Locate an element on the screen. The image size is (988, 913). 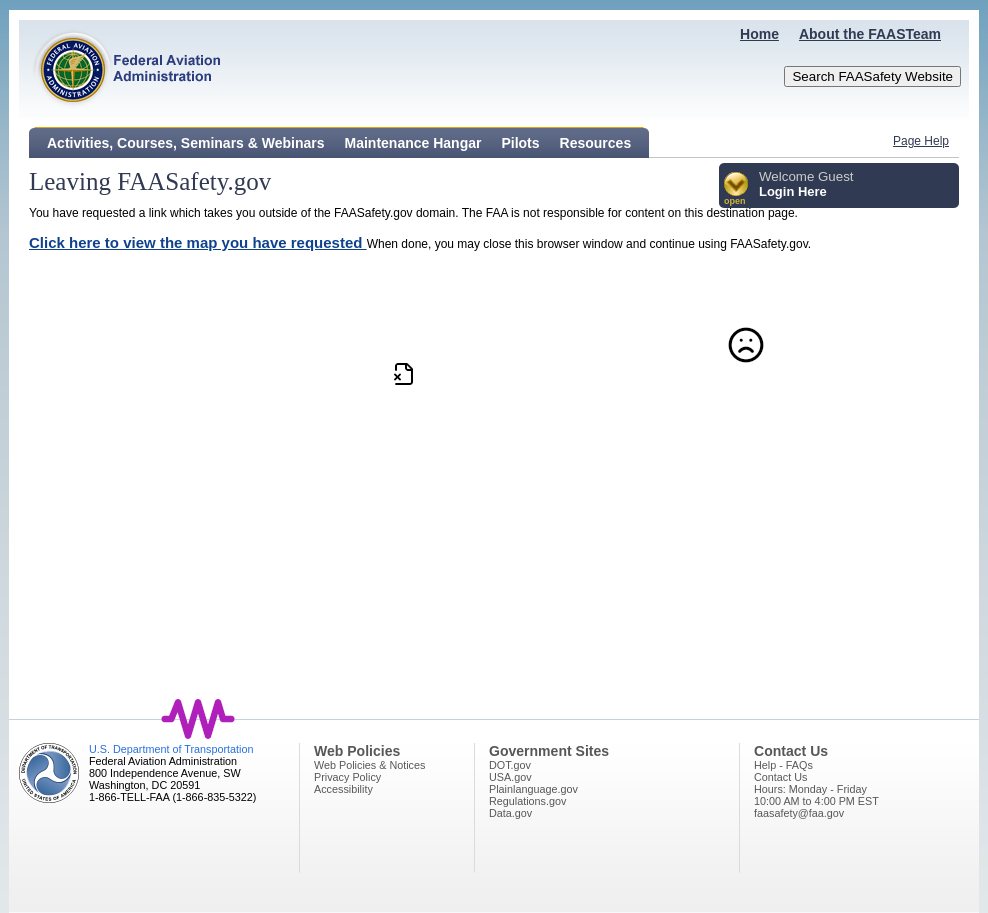
delete this file is located at coordinates (404, 374).